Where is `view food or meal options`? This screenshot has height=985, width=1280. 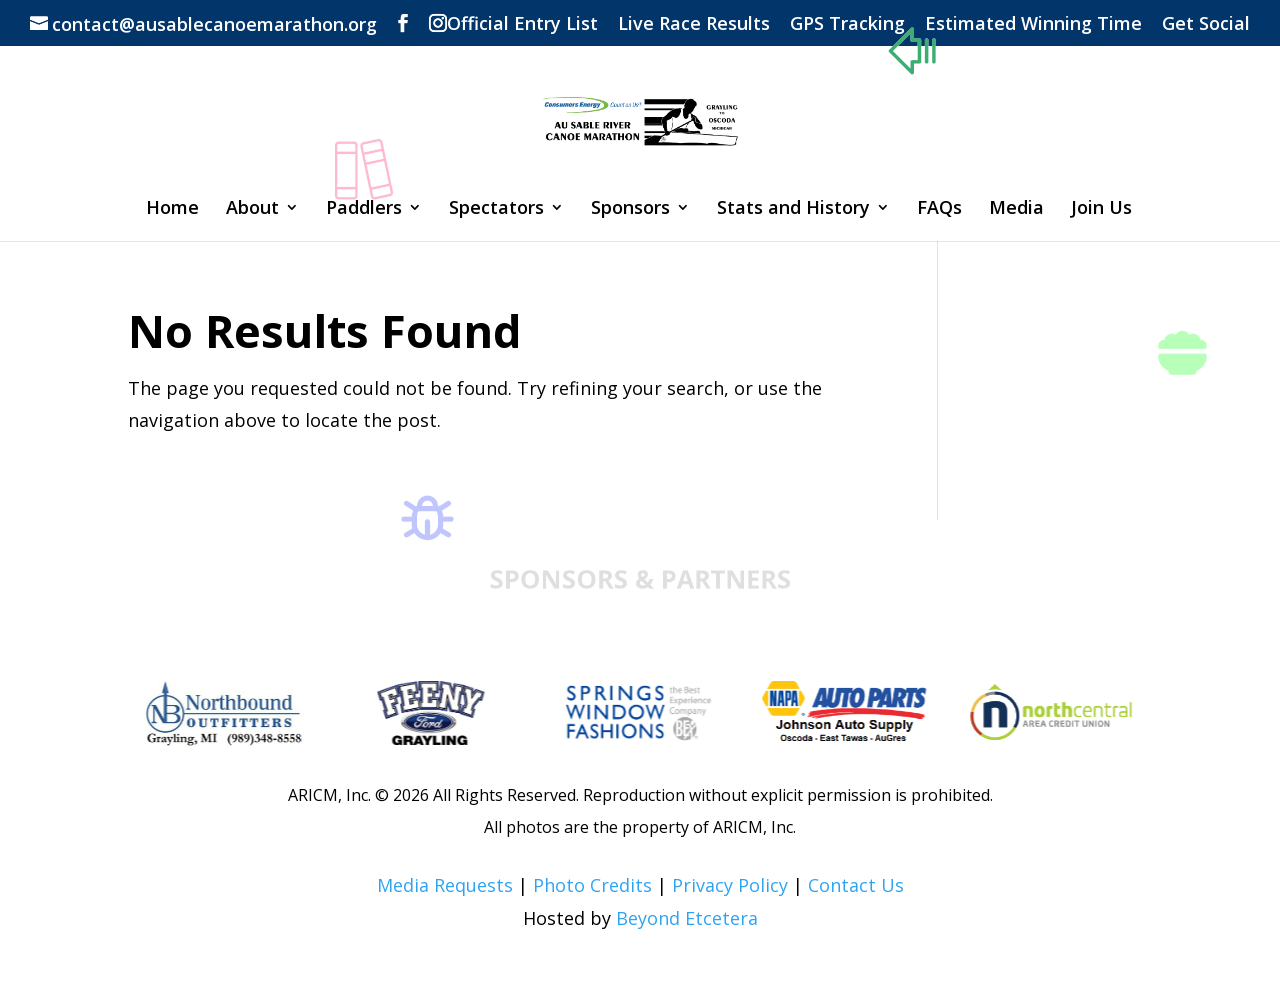 view food or meal options is located at coordinates (1182, 353).